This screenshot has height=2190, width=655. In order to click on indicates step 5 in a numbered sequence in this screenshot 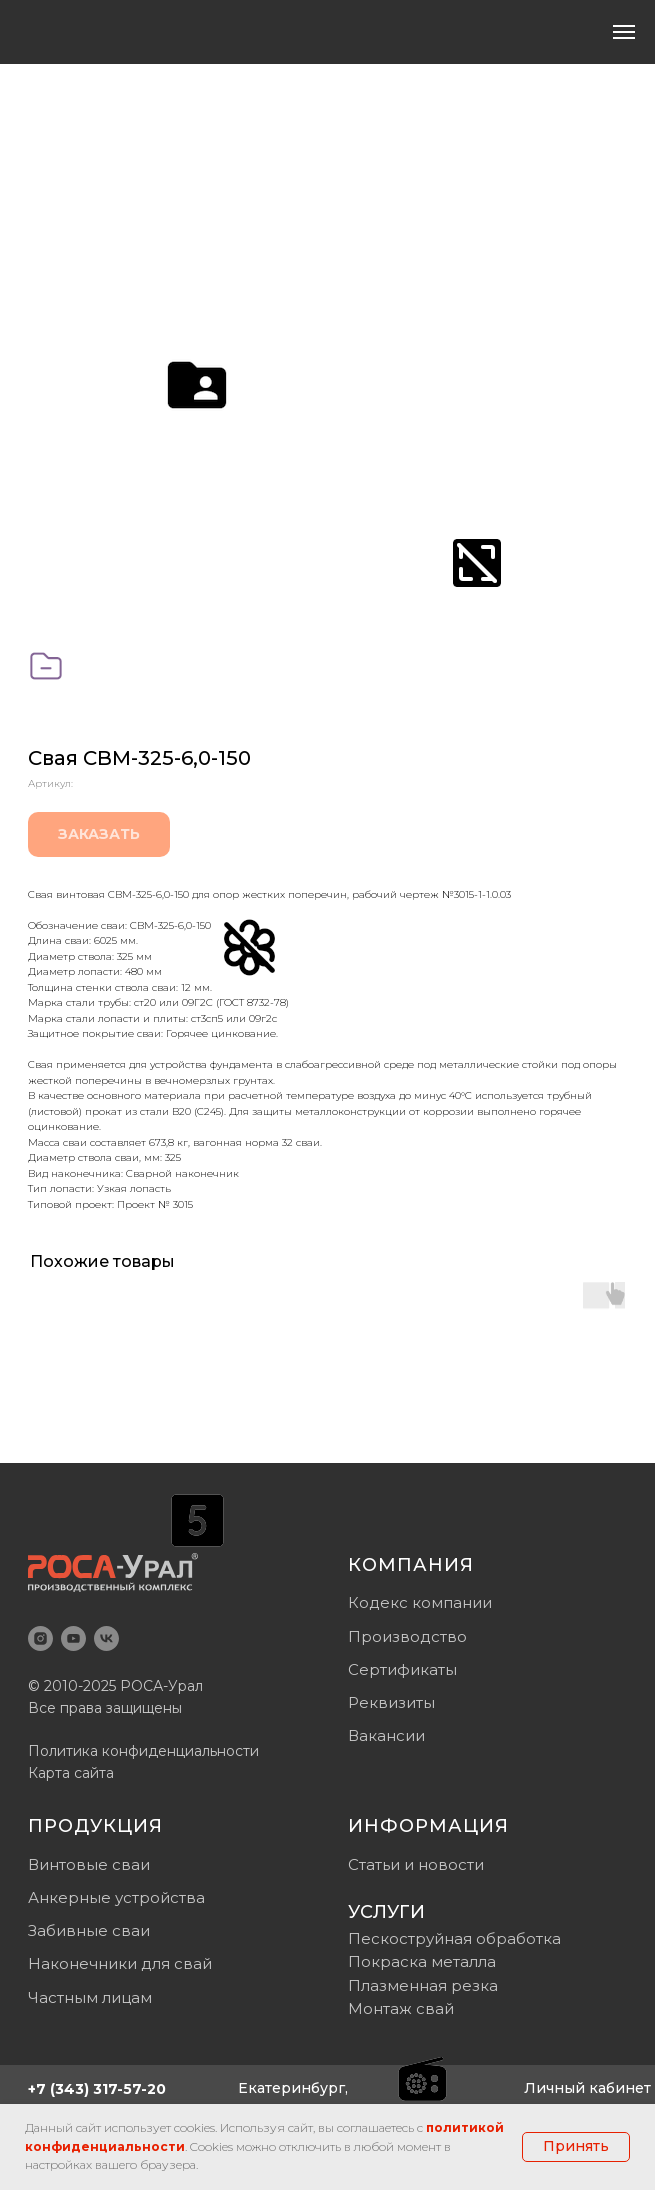, I will do `click(197, 1520)`.